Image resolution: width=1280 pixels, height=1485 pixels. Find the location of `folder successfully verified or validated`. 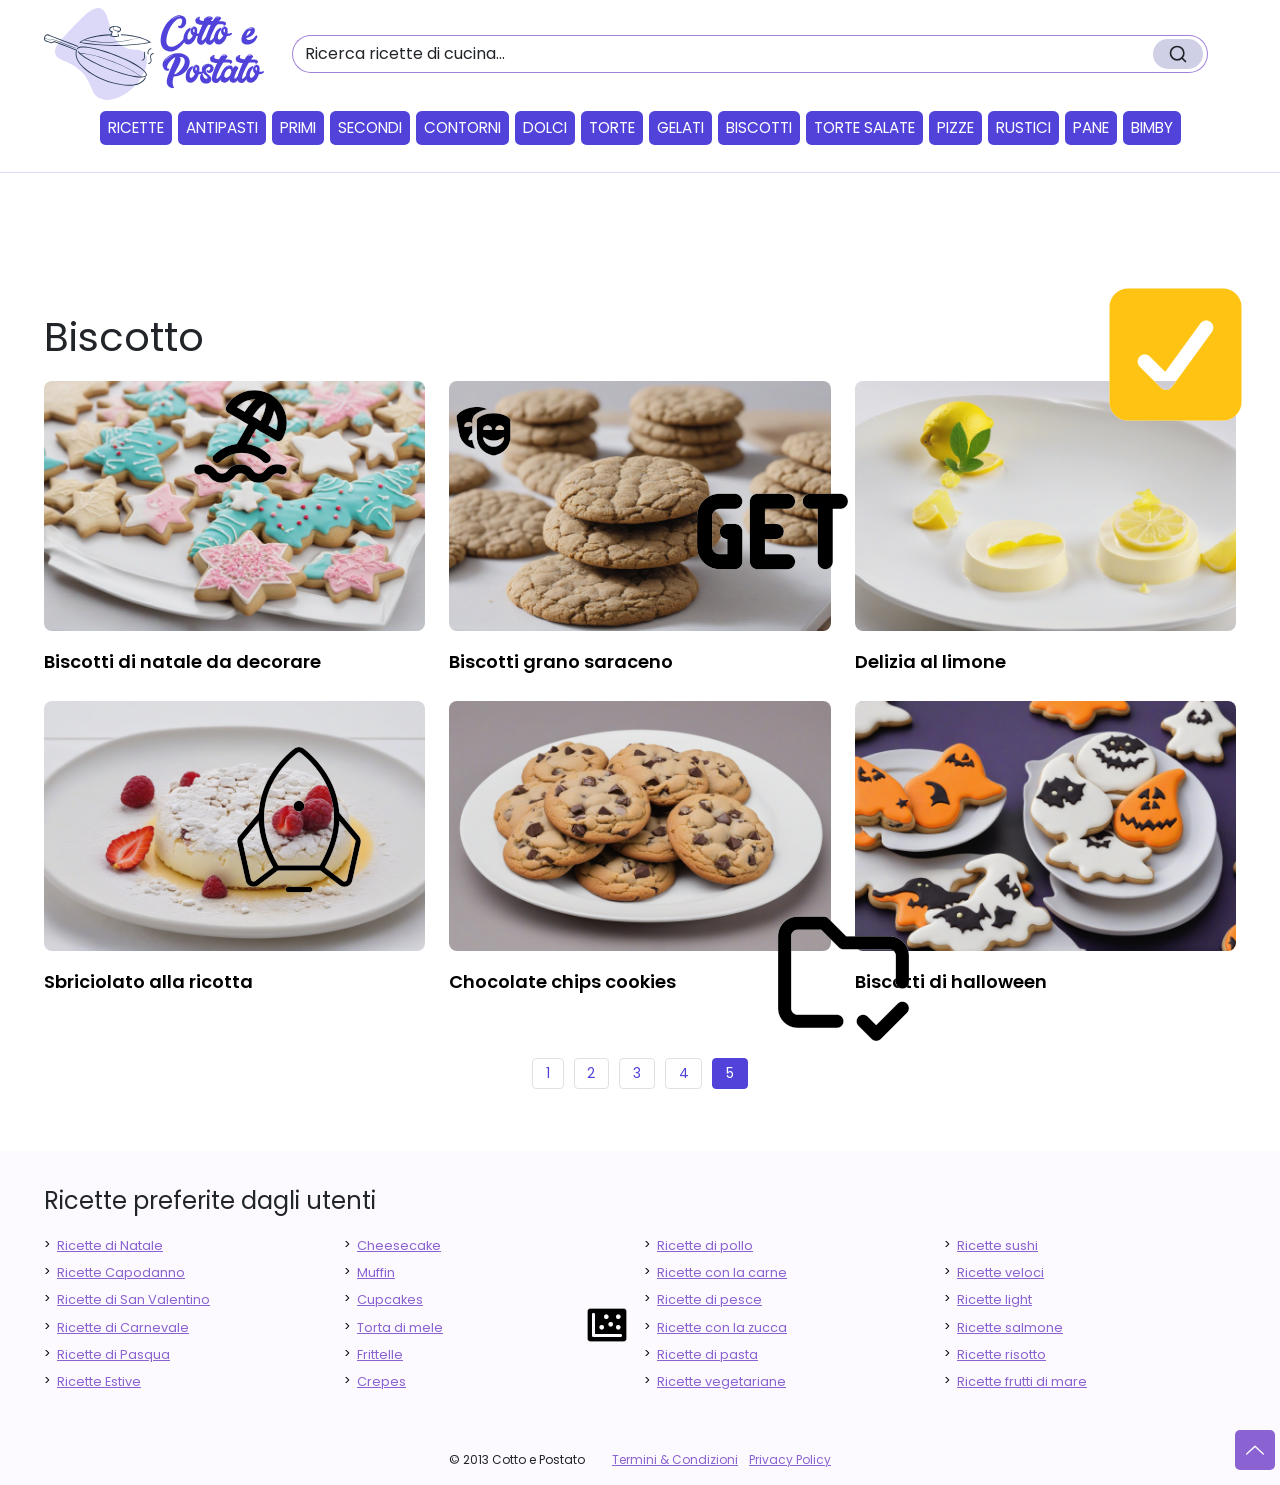

folder successfully verified or validated is located at coordinates (843, 975).